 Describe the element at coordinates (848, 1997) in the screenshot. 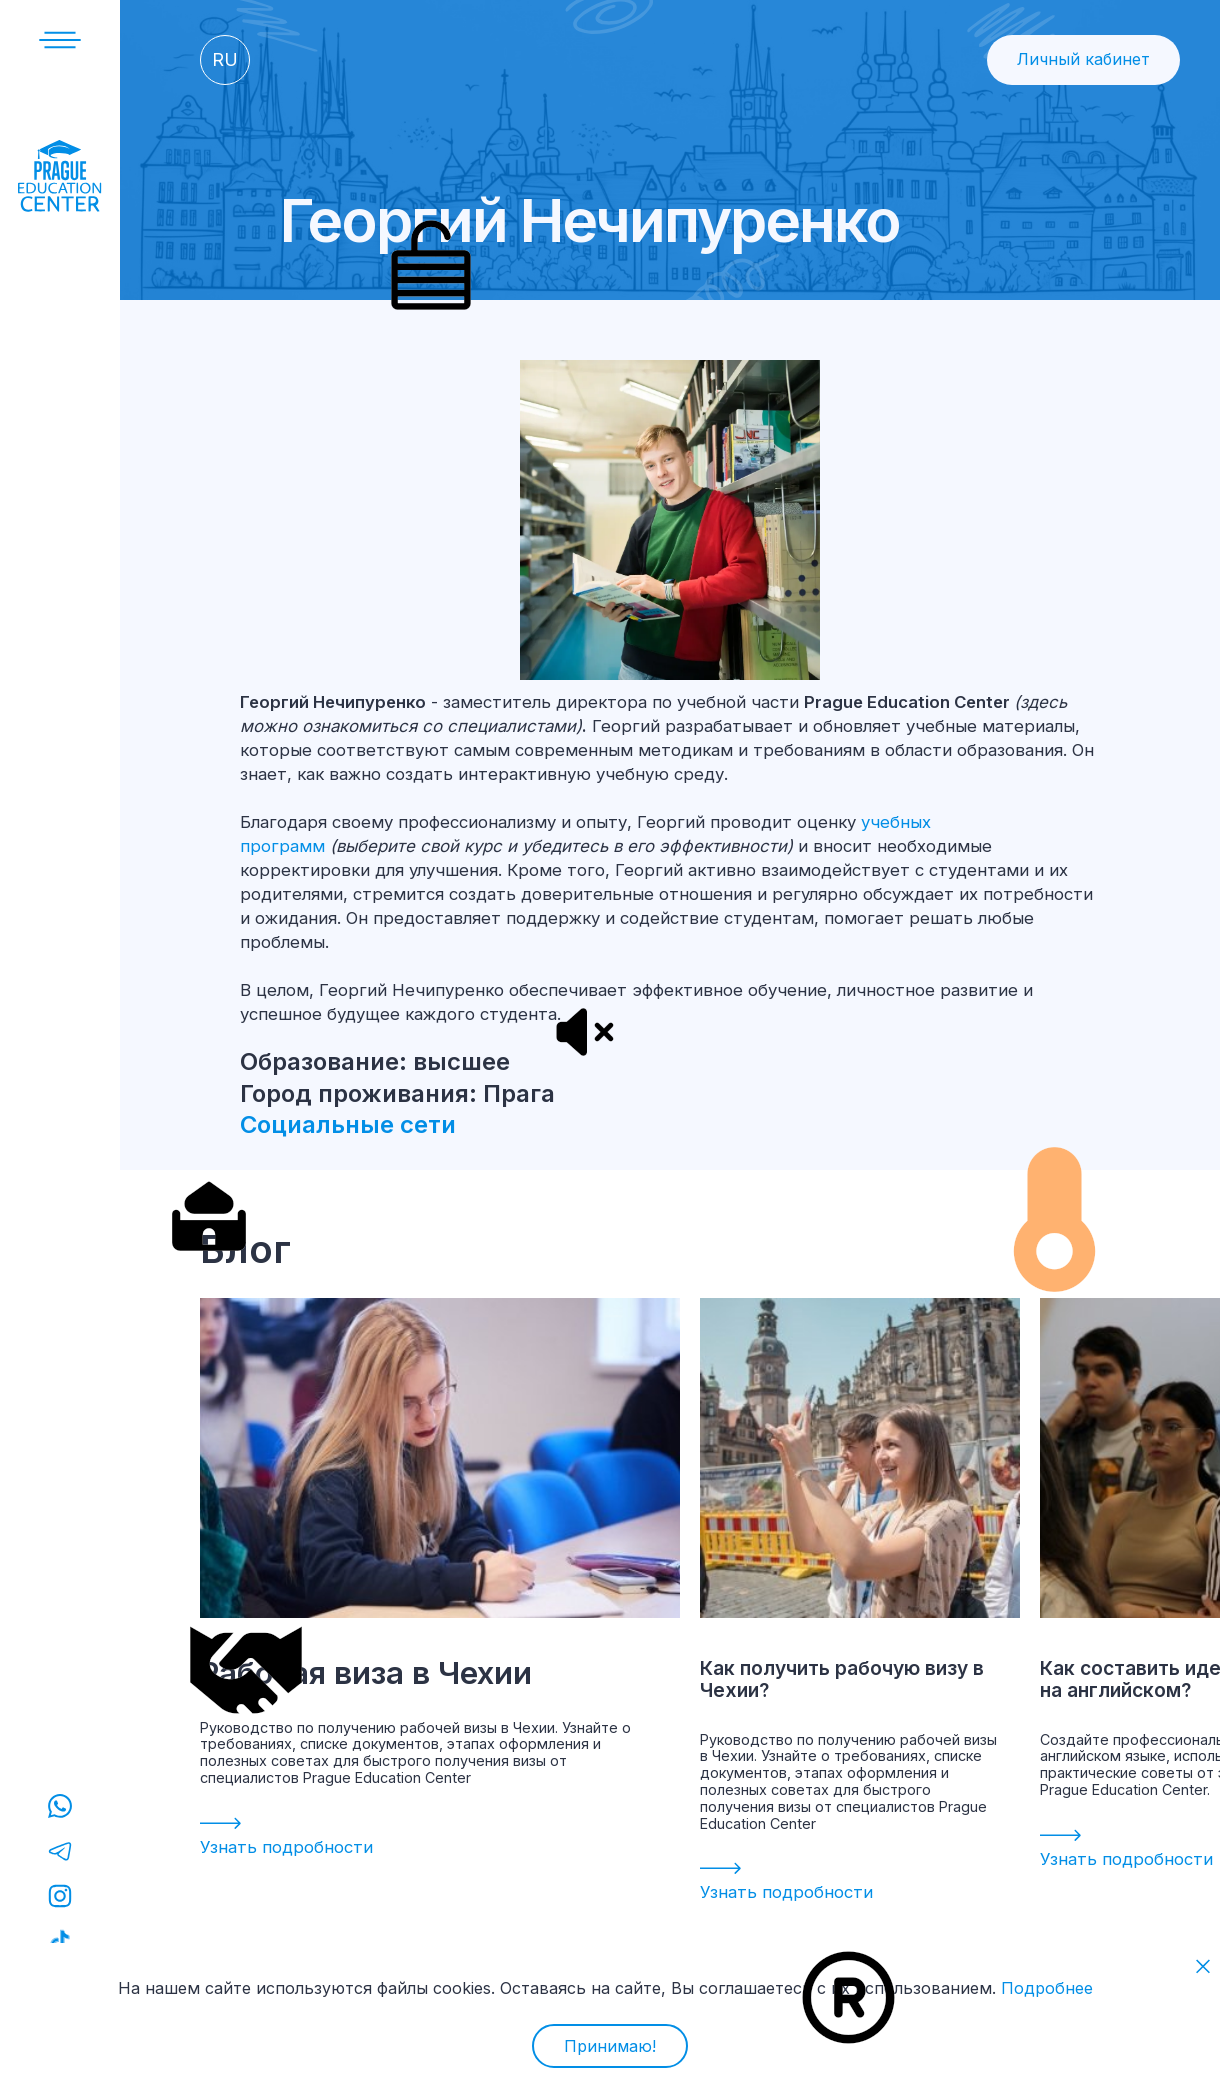

I see `indicates a registered trademark symbol` at that location.